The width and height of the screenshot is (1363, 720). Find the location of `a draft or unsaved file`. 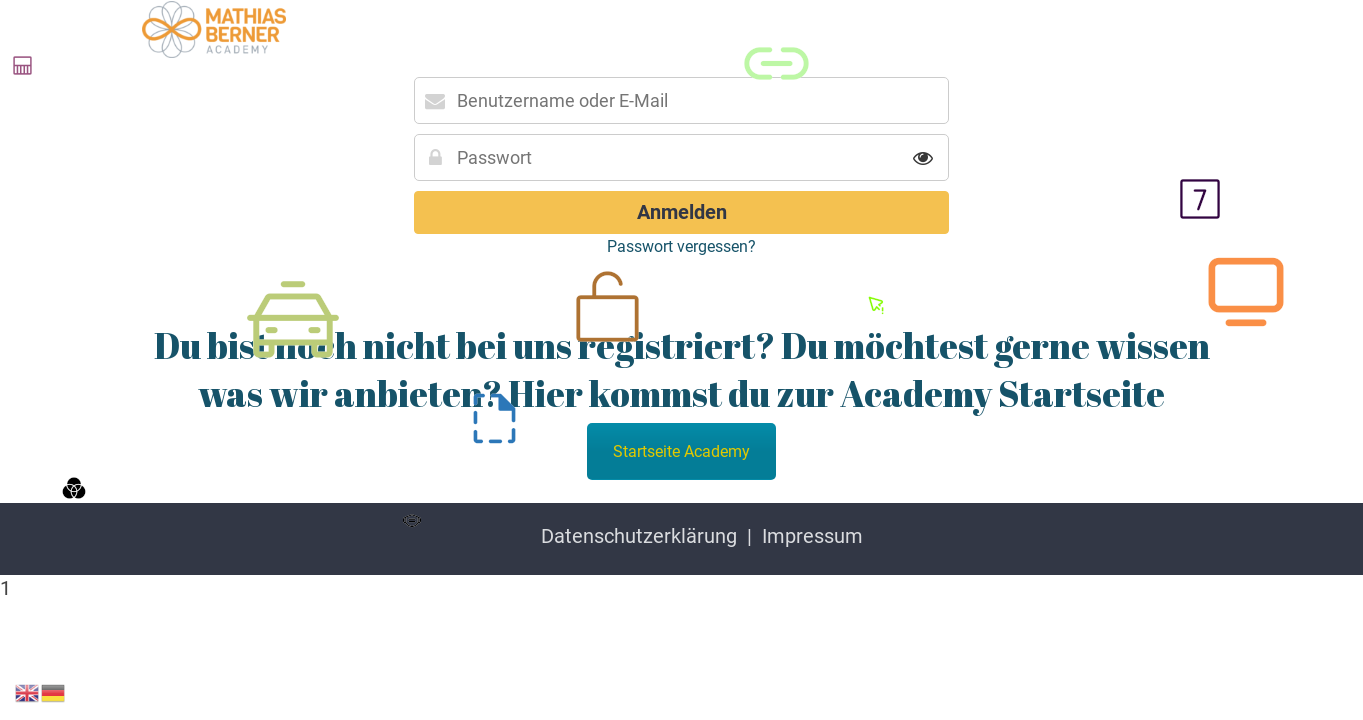

a draft or unsaved file is located at coordinates (494, 418).